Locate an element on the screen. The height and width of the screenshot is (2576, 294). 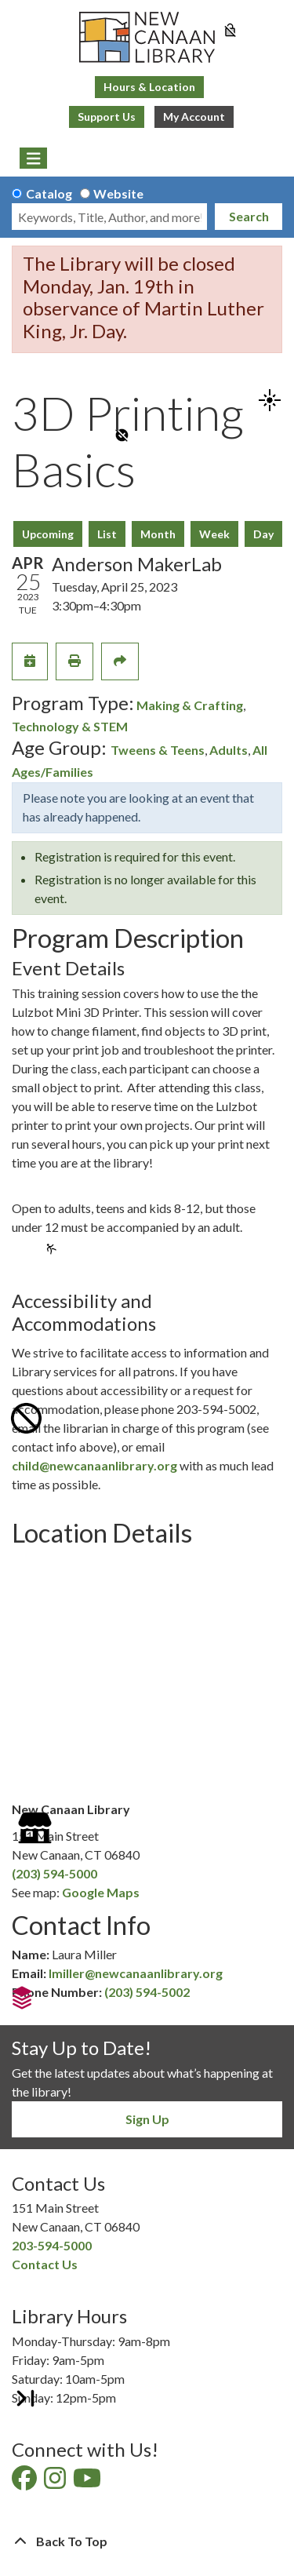
view layered content or stacked items is located at coordinates (22, 1998).